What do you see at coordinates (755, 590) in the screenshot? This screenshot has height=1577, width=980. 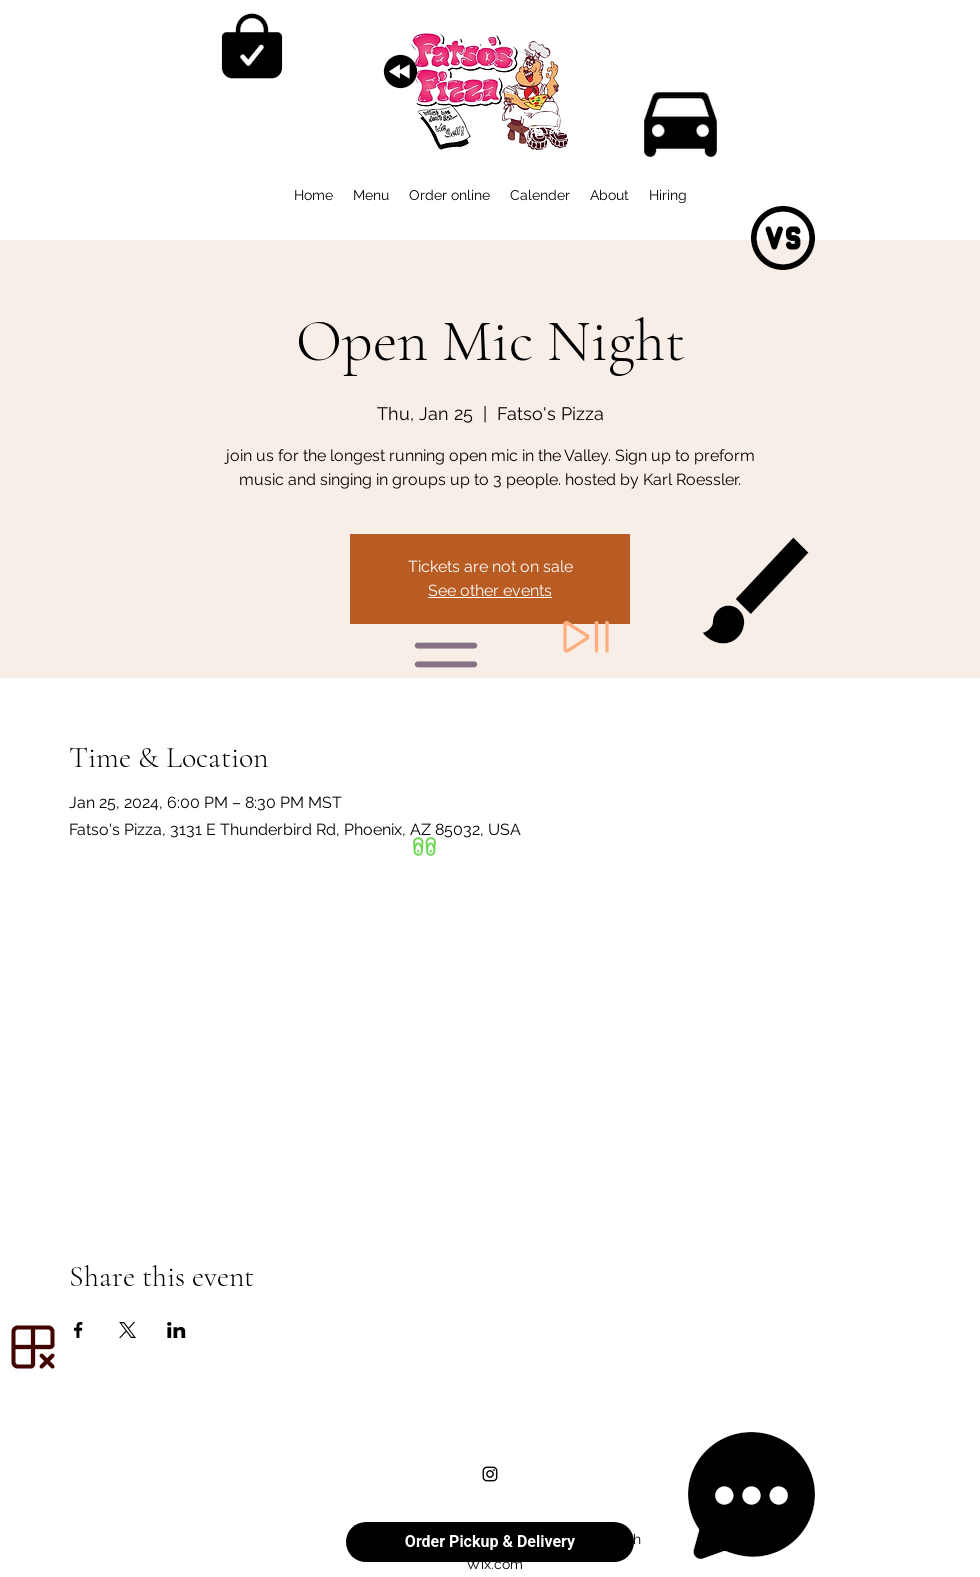 I see `access drawing or painting tools` at bounding box center [755, 590].